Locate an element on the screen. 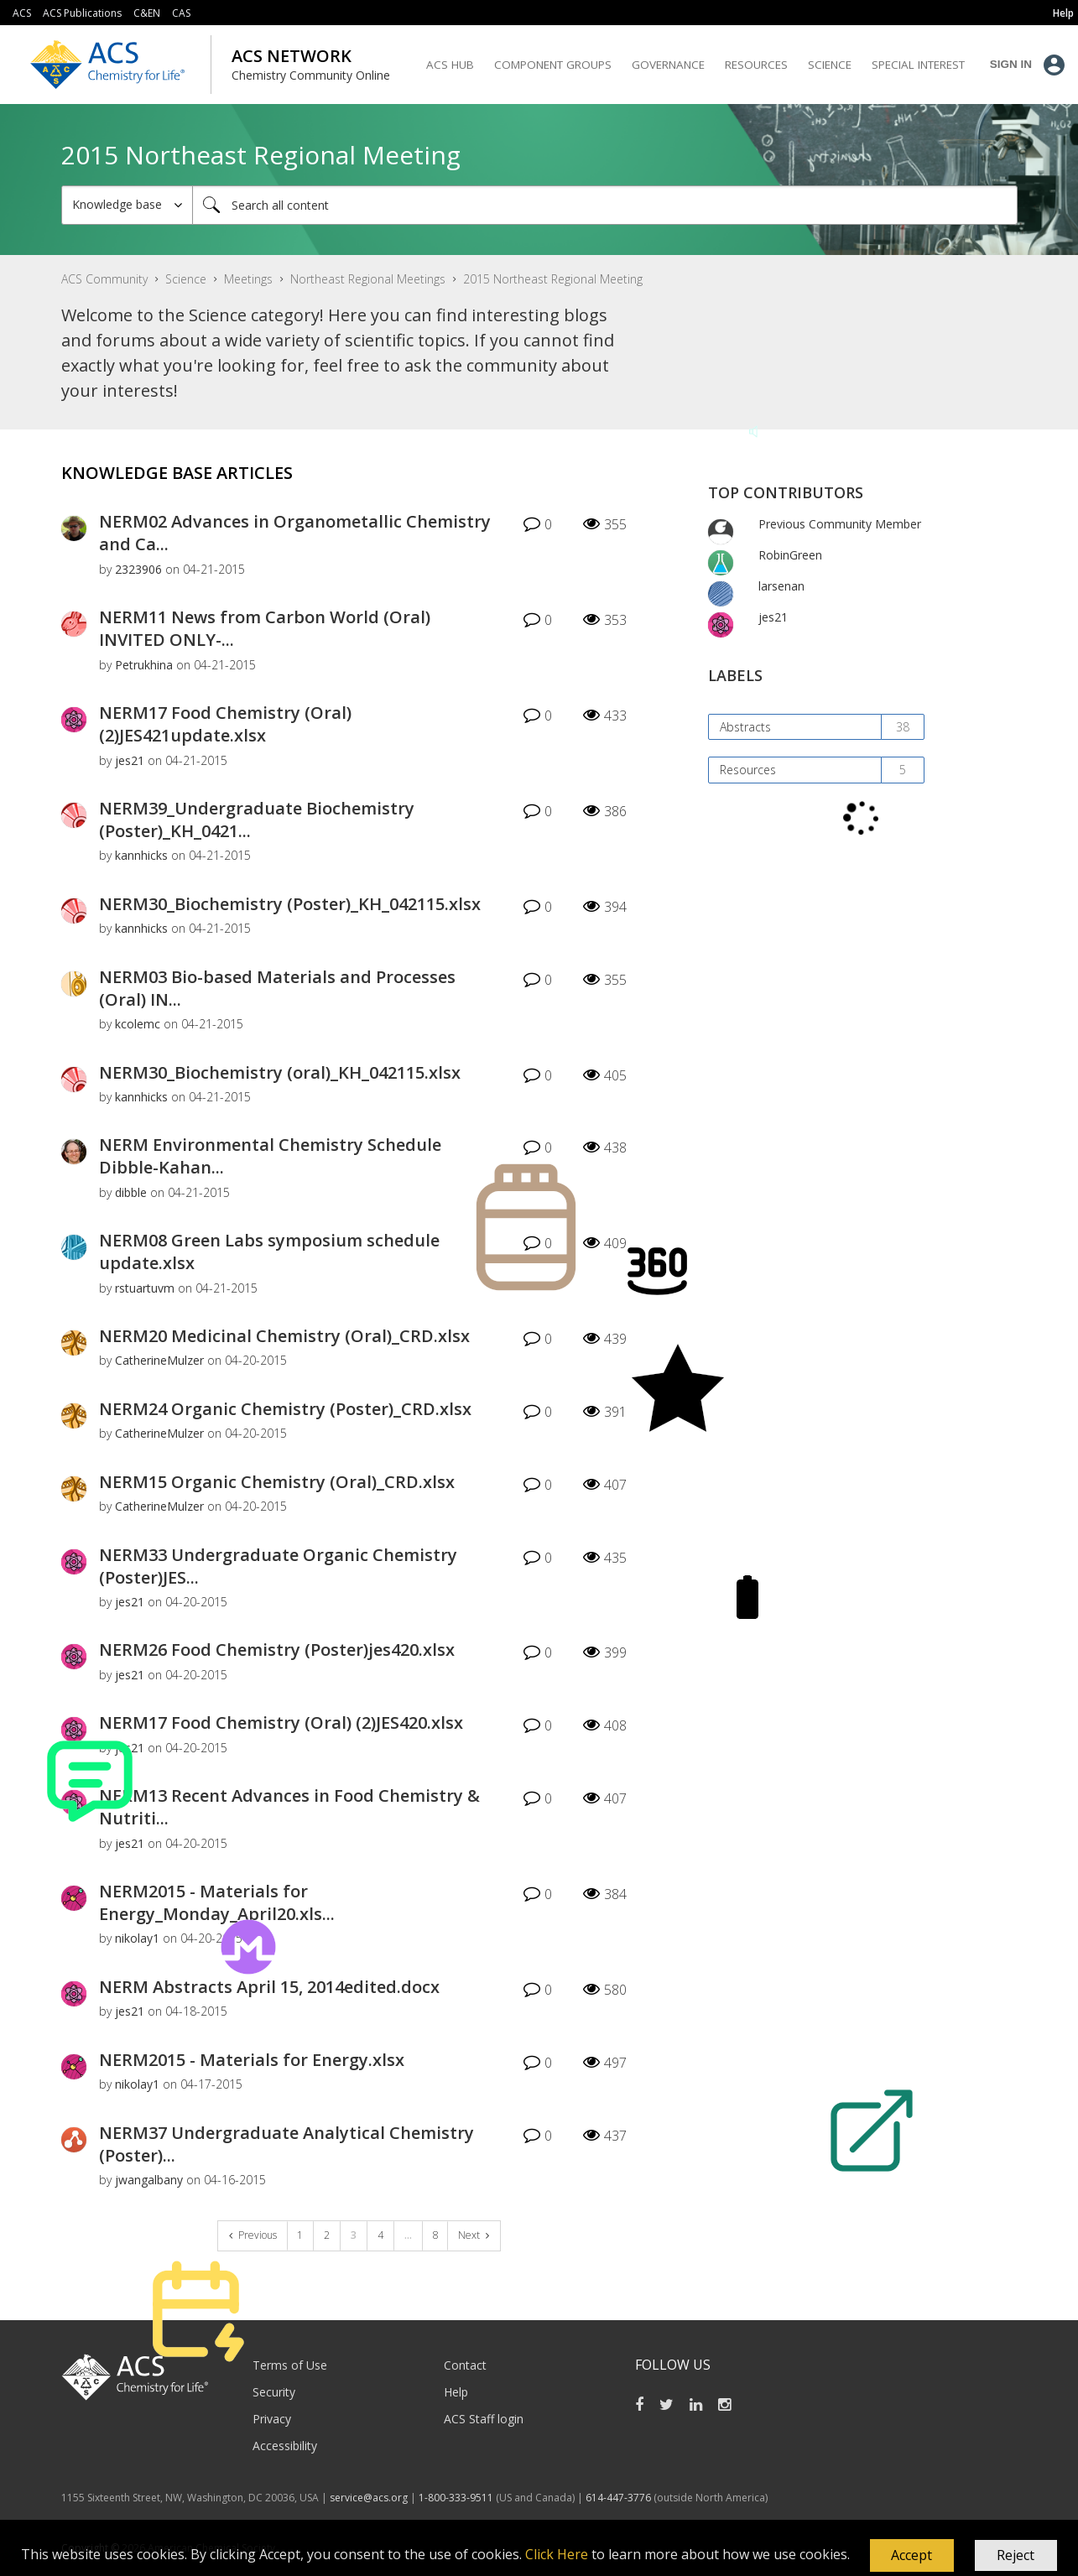 The width and height of the screenshot is (1078, 2576). add item to favorites is located at coordinates (678, 1392).